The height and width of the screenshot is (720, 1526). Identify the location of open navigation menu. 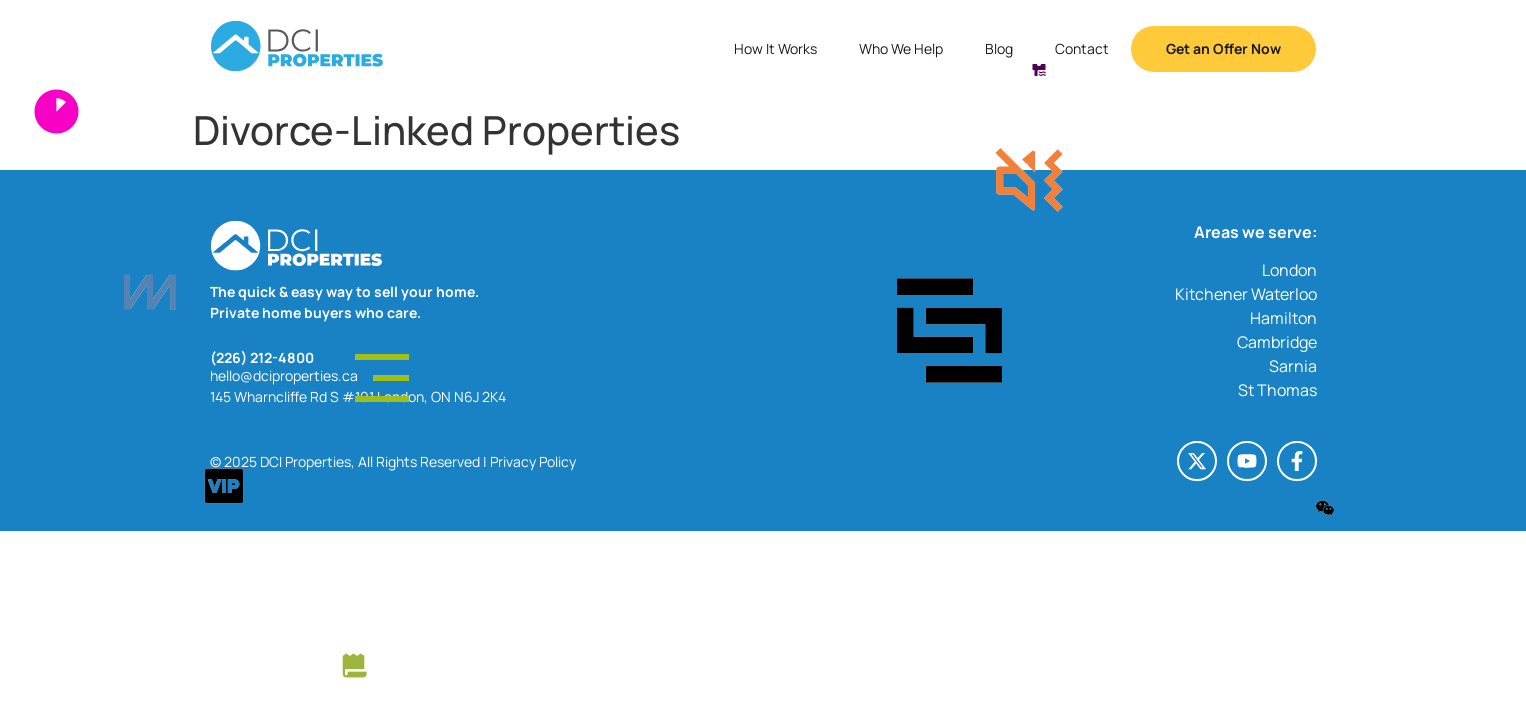
(382, 378).